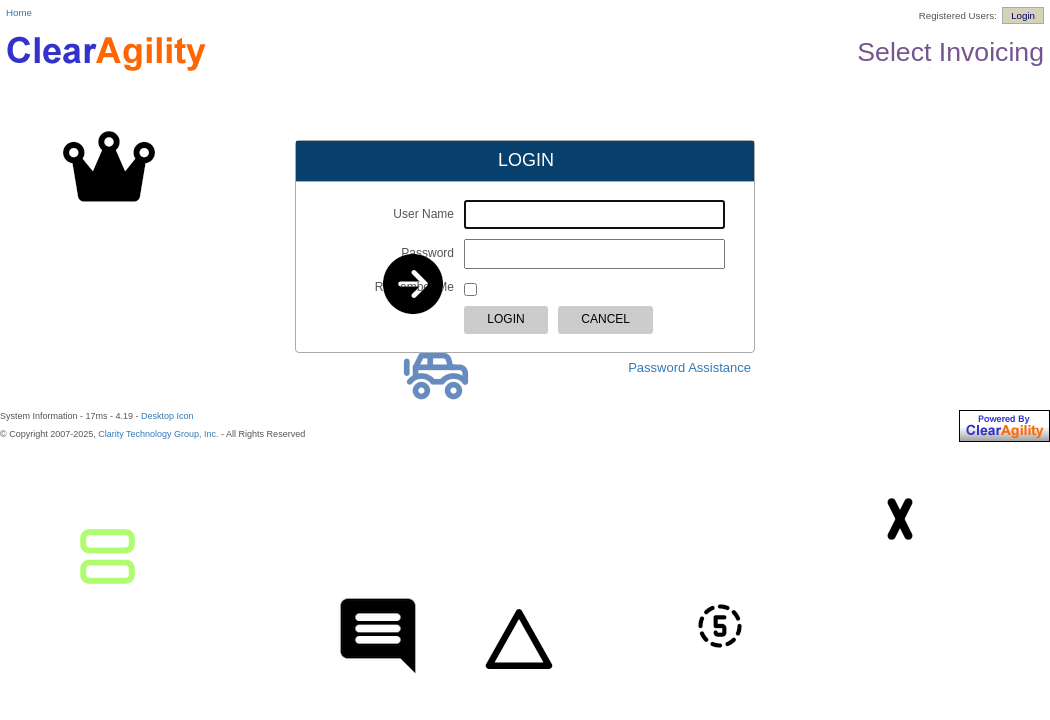 This screenshot has height=720, width=1050. I want to click on open comments section, so click(378, 636).